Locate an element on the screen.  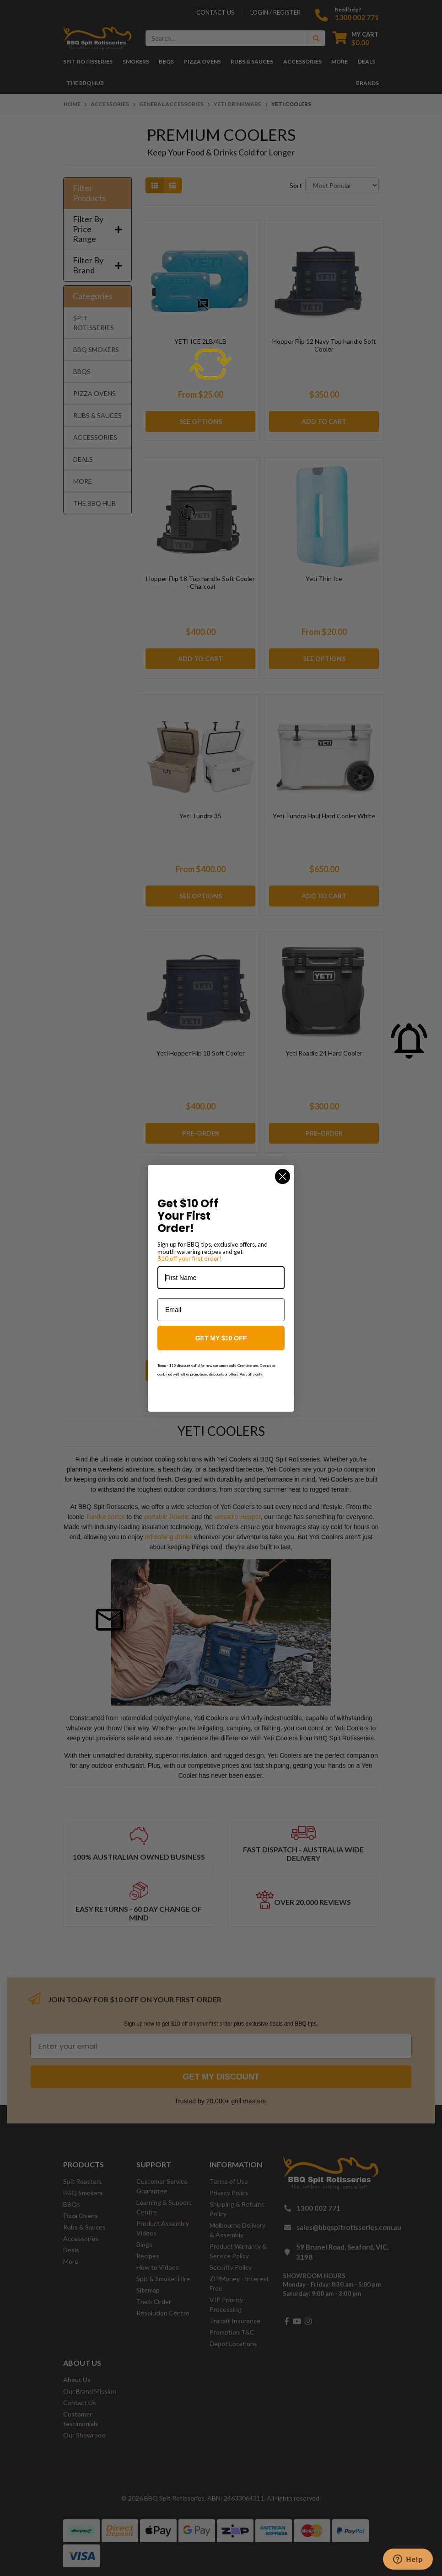
refresh or reload content is located at coordinates (210, 364).